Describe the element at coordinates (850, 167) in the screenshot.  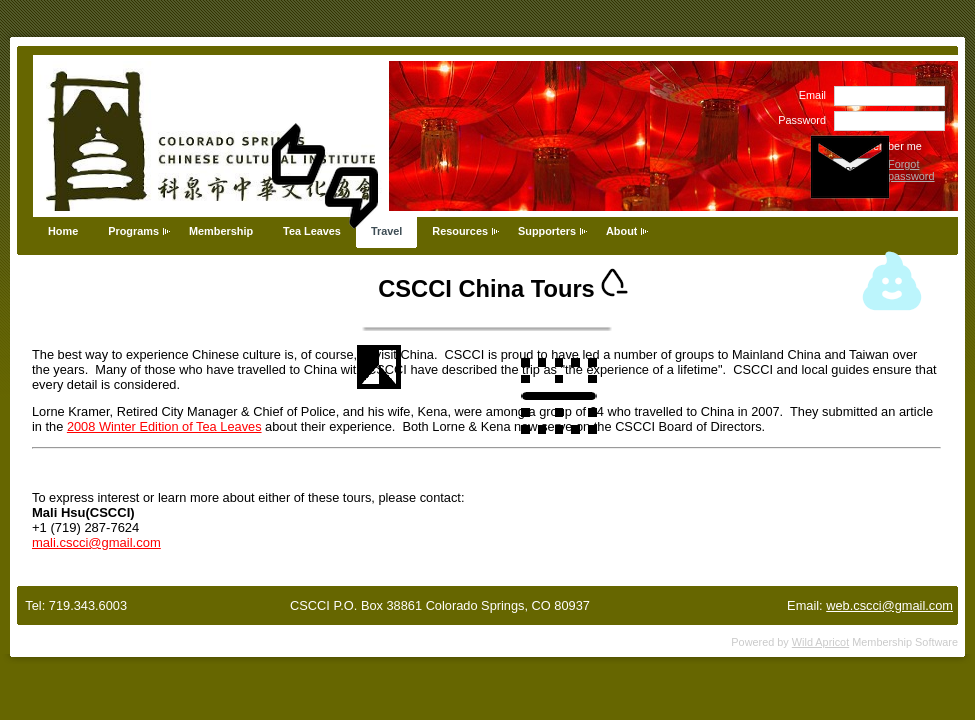
I see `open your email inbox` at that location.